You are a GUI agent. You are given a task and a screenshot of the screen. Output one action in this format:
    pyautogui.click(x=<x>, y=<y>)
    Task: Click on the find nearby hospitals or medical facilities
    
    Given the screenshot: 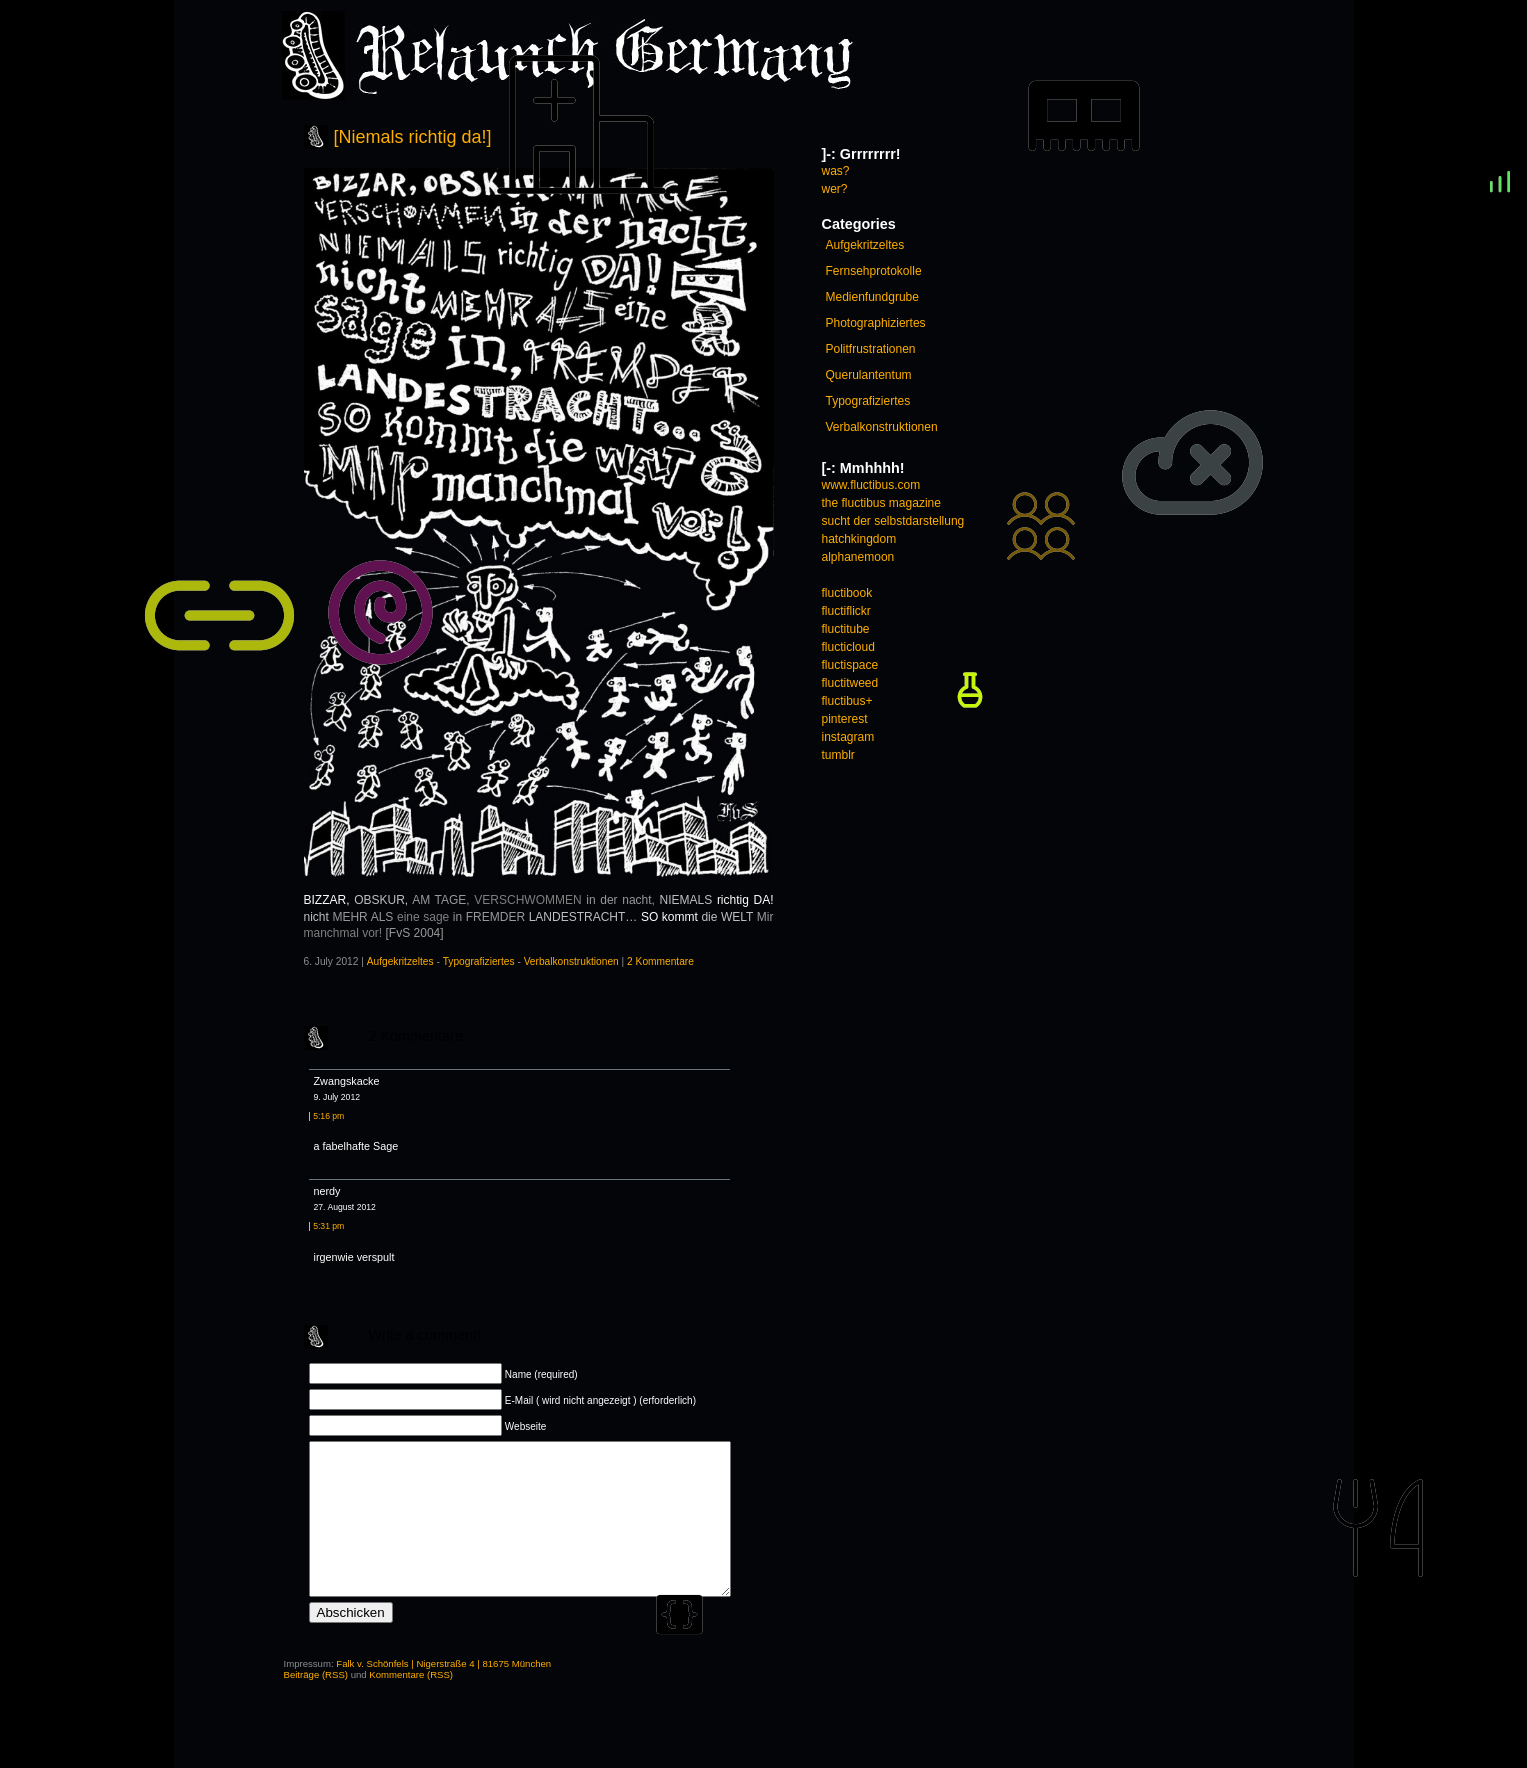 What is the action you would take?
    pyautogui.click(x=572, y=124)
    